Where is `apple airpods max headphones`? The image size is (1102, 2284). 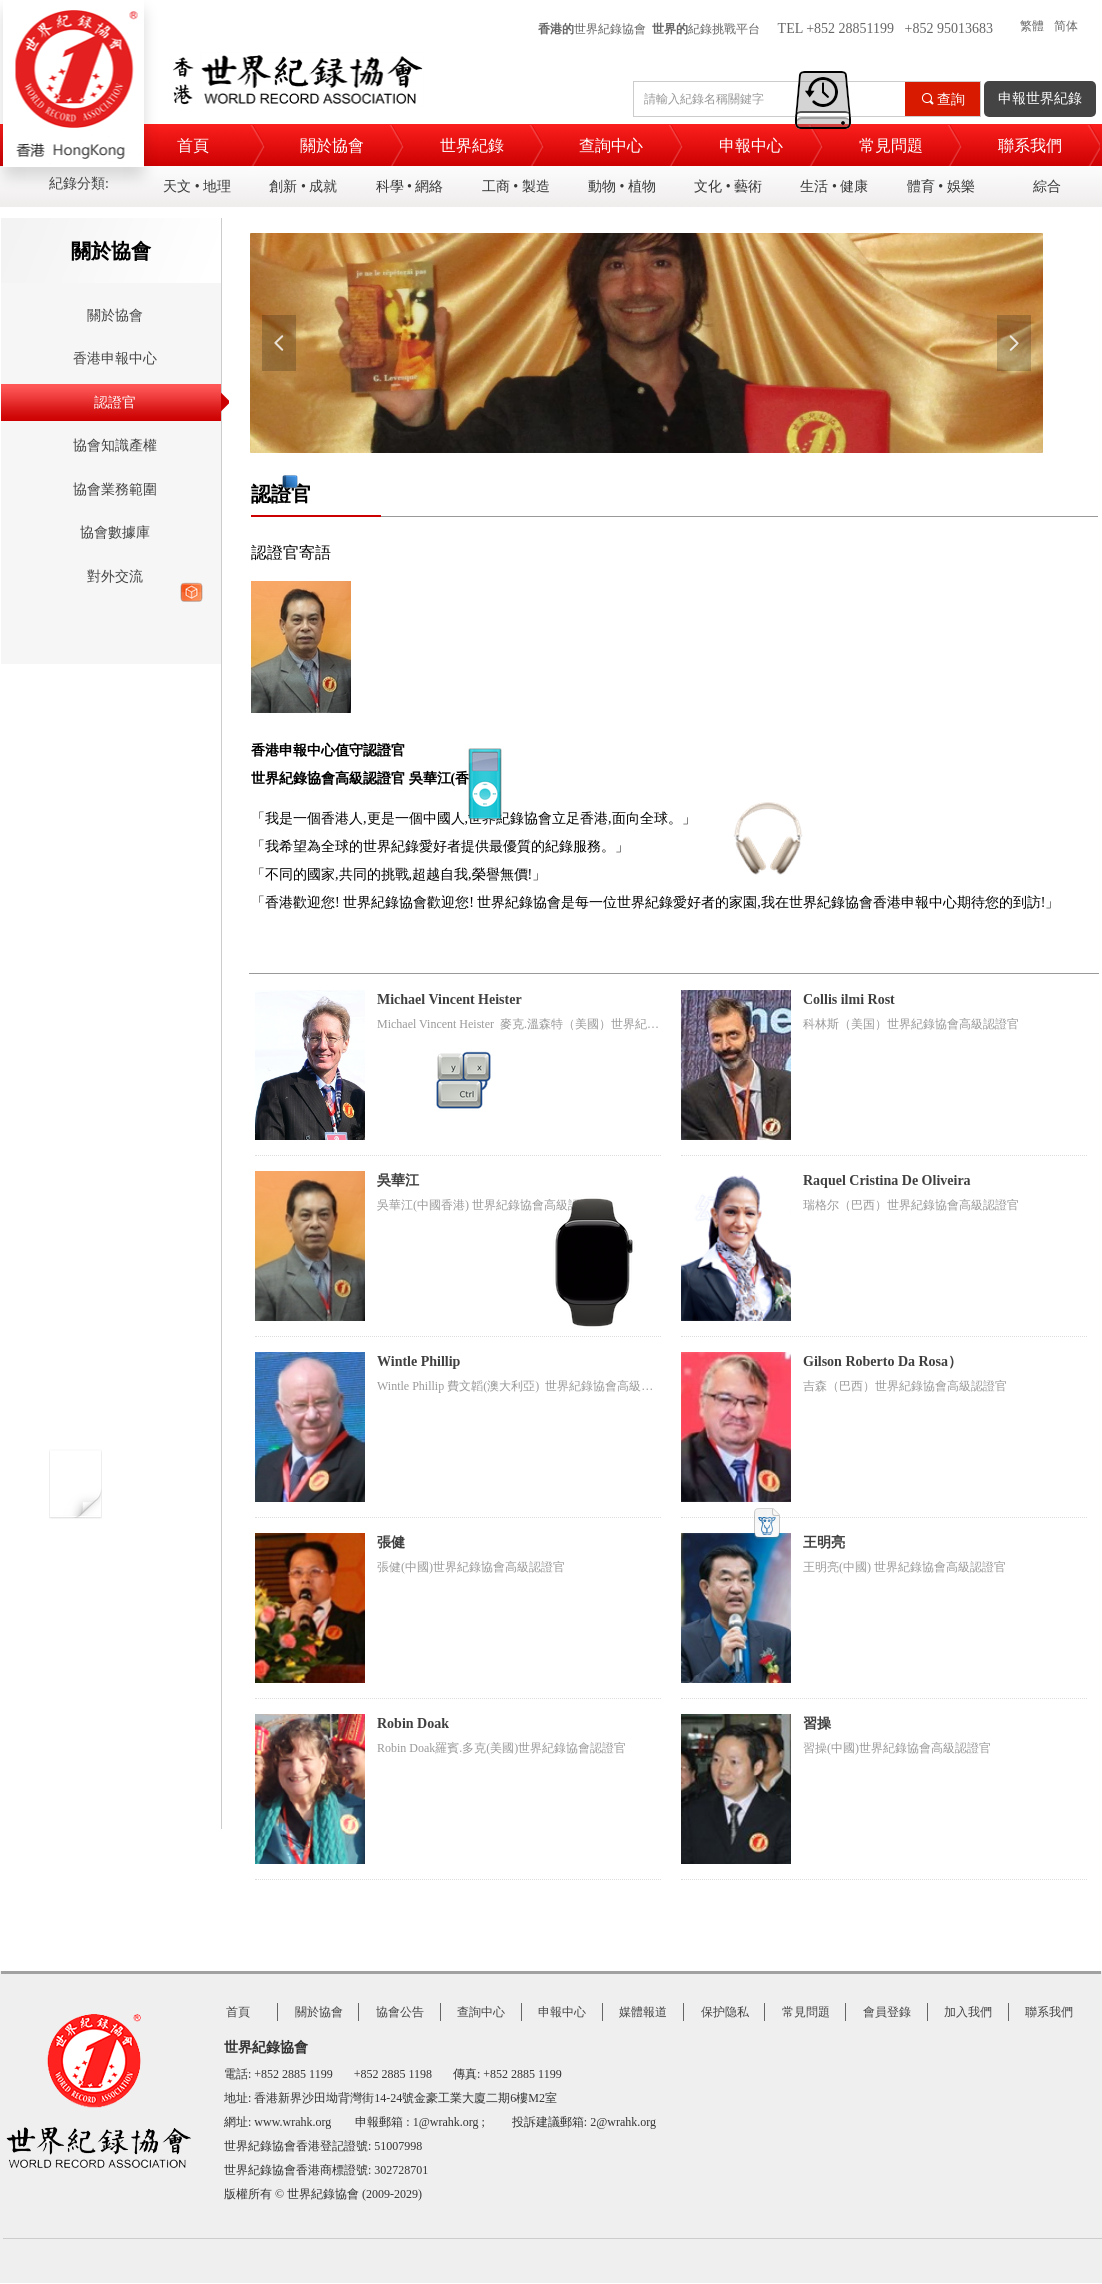 apple airpods max headphones is located at coordinates (768, 838).